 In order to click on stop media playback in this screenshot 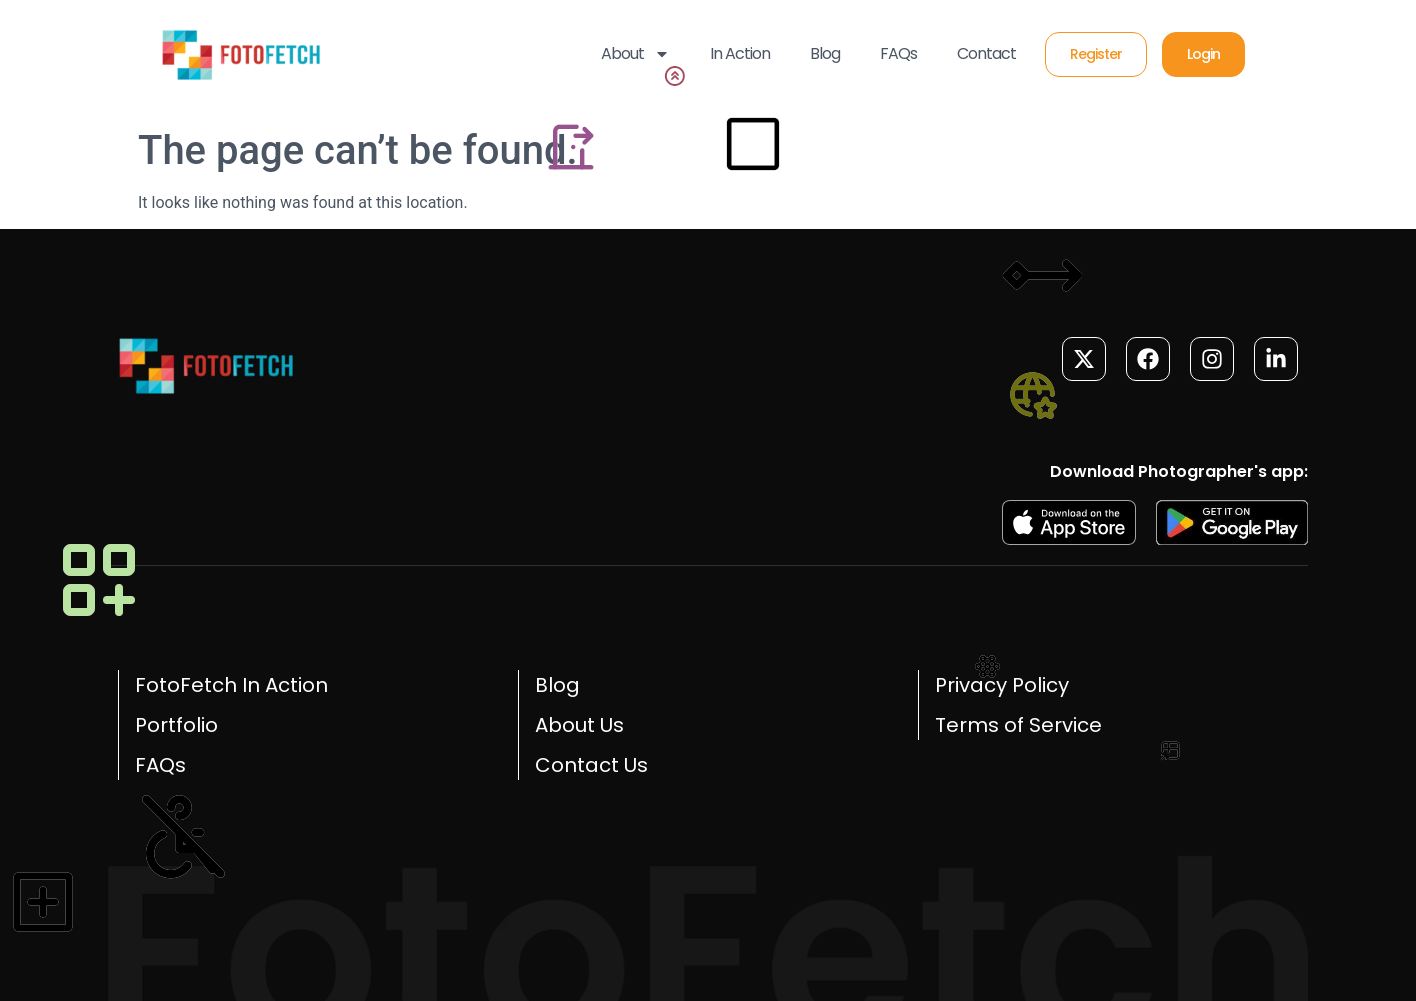, I will do `click(753, 144)`.